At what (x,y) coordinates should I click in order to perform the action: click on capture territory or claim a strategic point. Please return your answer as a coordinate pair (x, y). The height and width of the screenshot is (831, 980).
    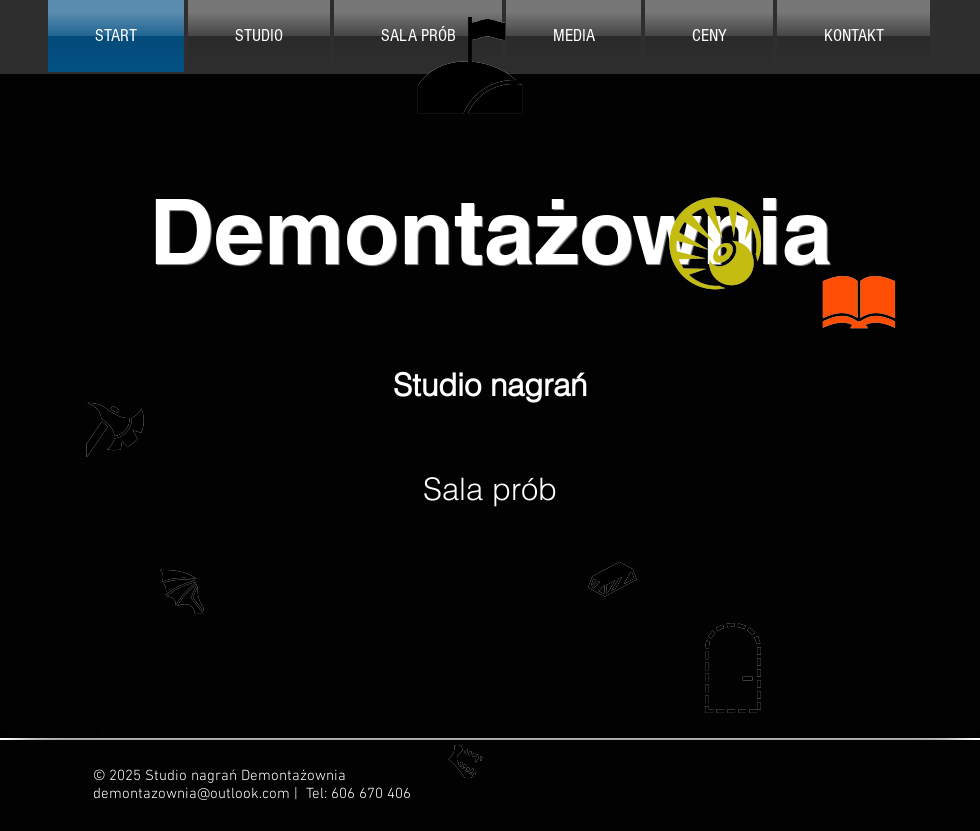
    Looking at the image, I should click on (470, 61).